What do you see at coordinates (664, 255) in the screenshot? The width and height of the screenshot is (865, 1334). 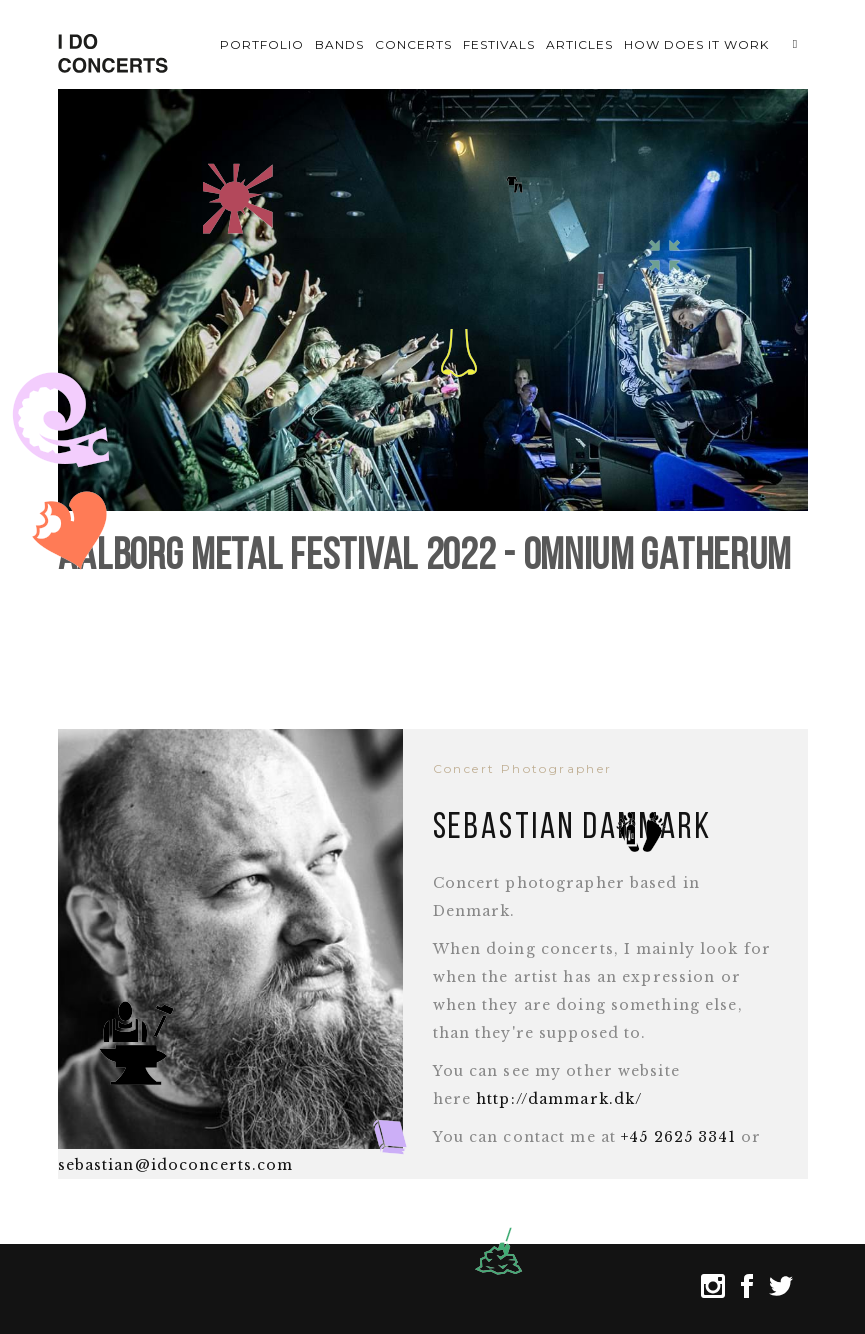 I see `exit fullscreen mode` at bounding box center [664, 255].